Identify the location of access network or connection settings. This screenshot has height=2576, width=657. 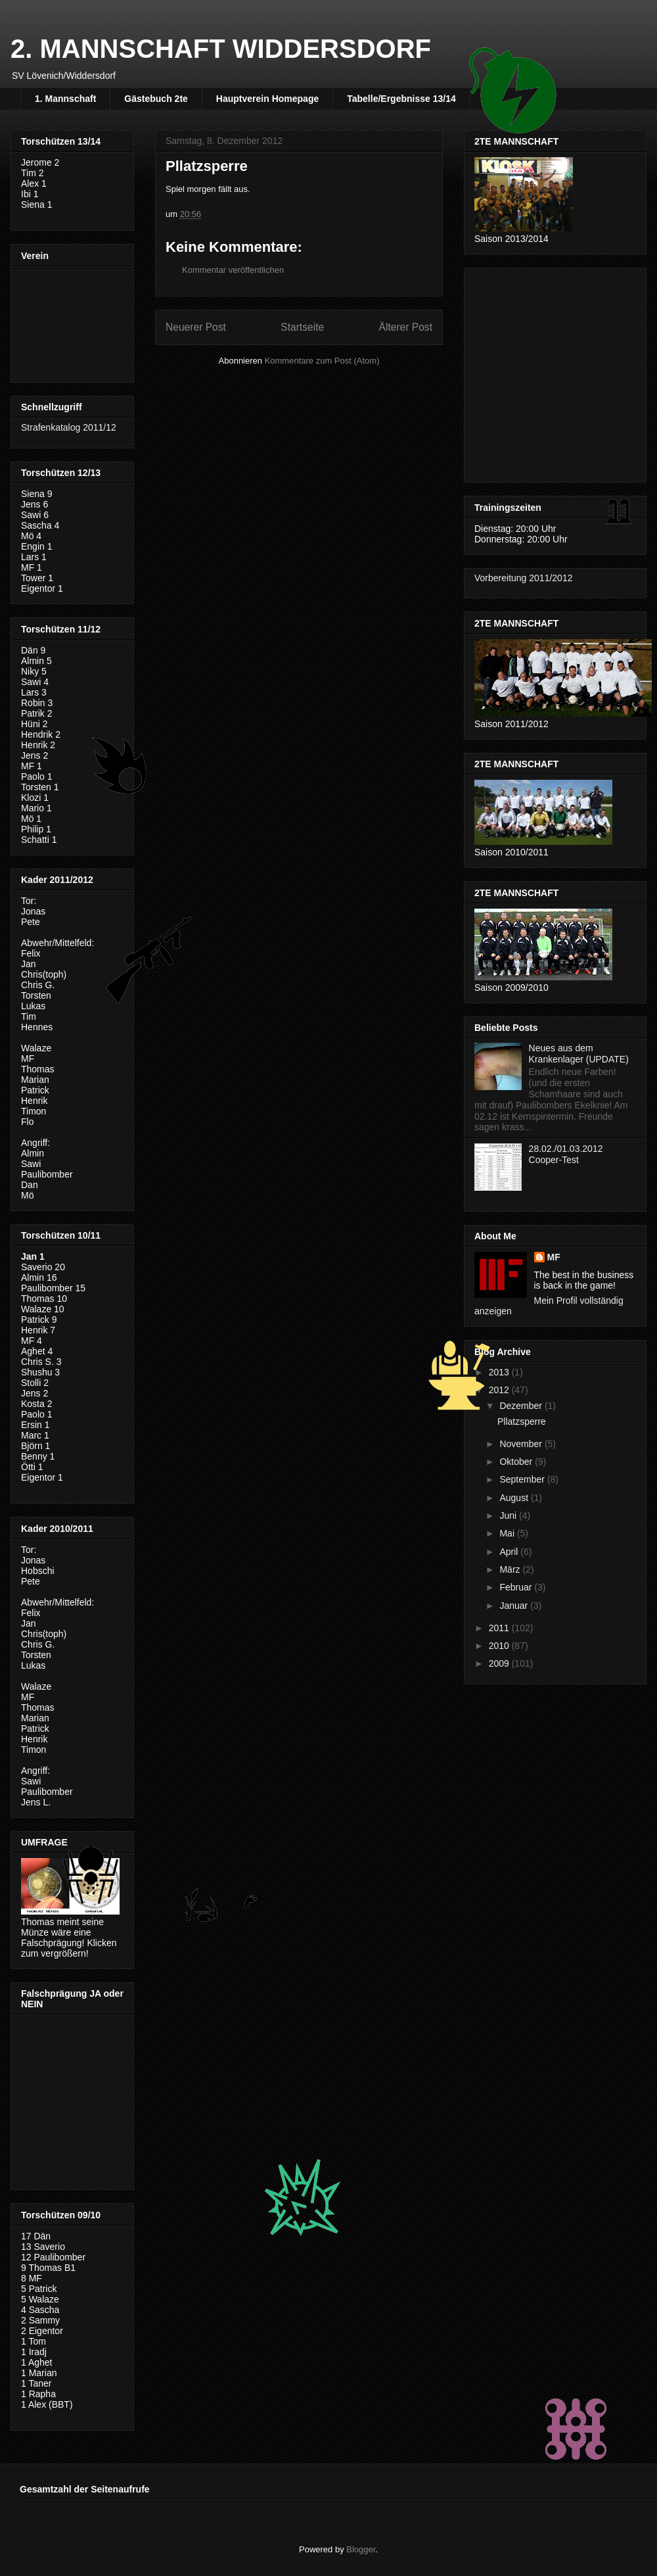
(576, 2429).